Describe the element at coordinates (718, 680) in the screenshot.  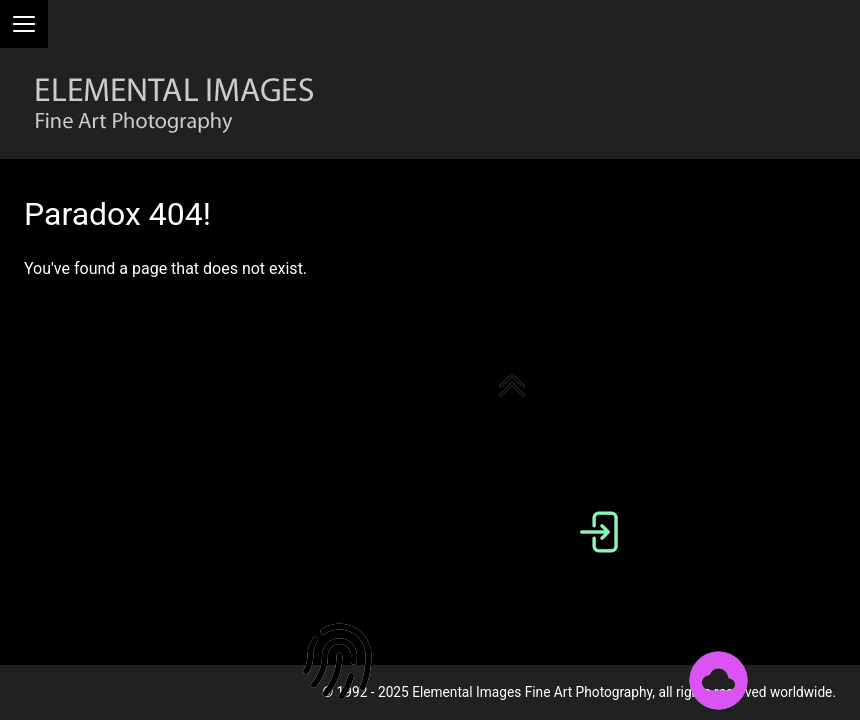
I see `access cloud storage` at that location.